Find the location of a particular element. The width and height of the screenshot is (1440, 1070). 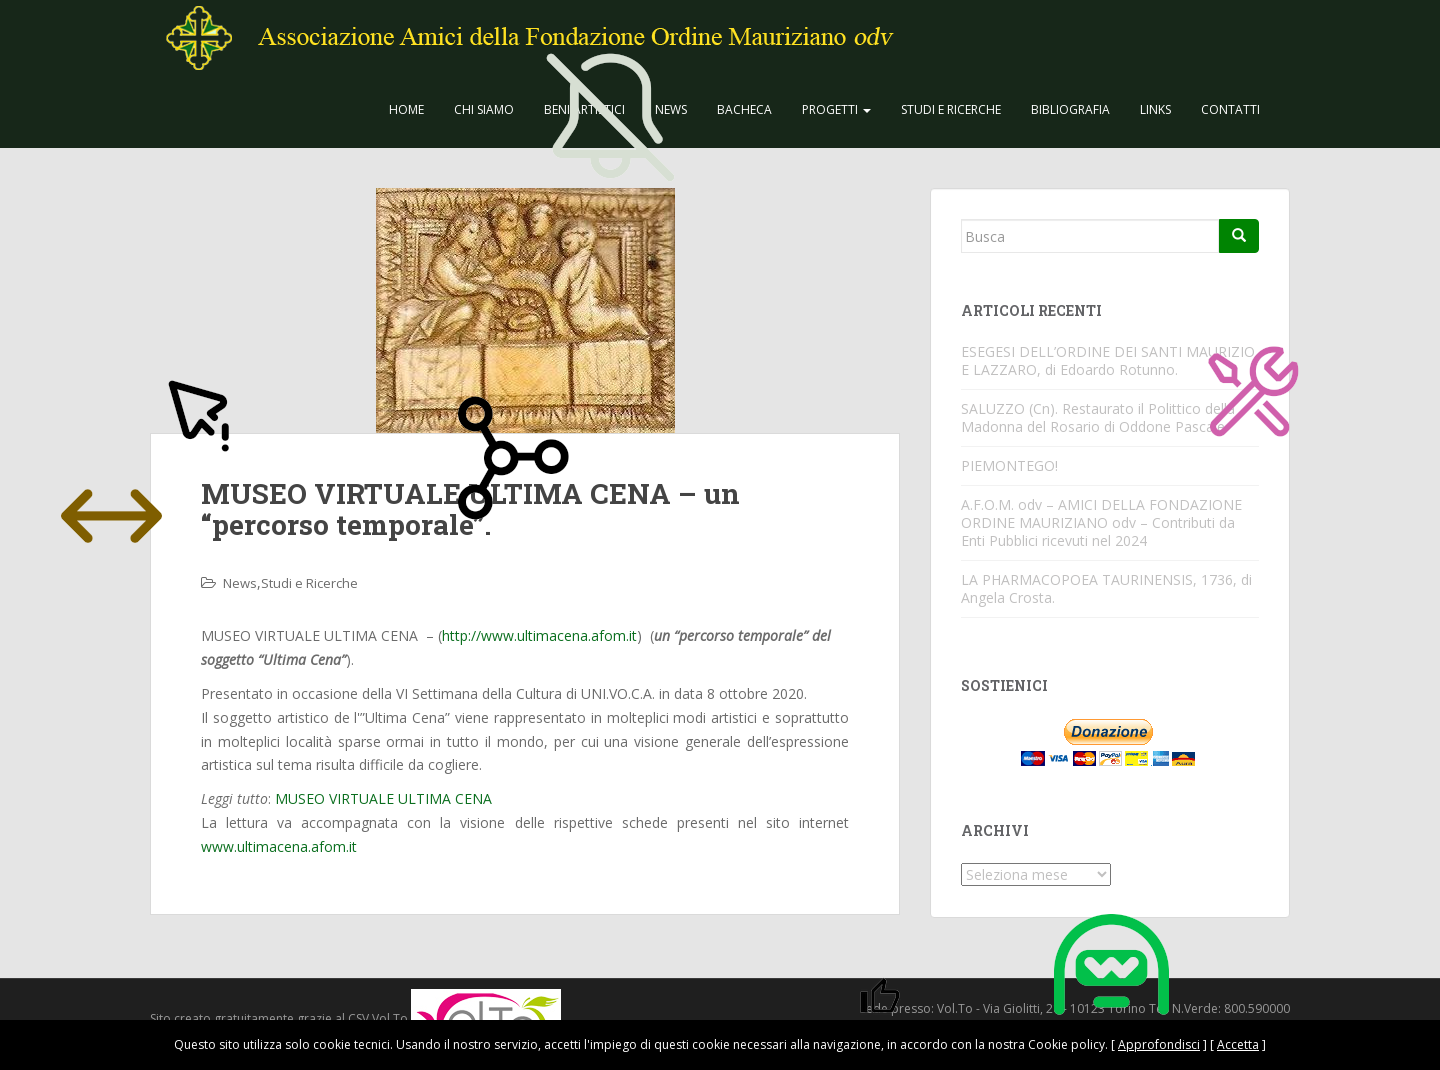

access GitHub's Hubot automation bot is located at coordinates (1111, 971).